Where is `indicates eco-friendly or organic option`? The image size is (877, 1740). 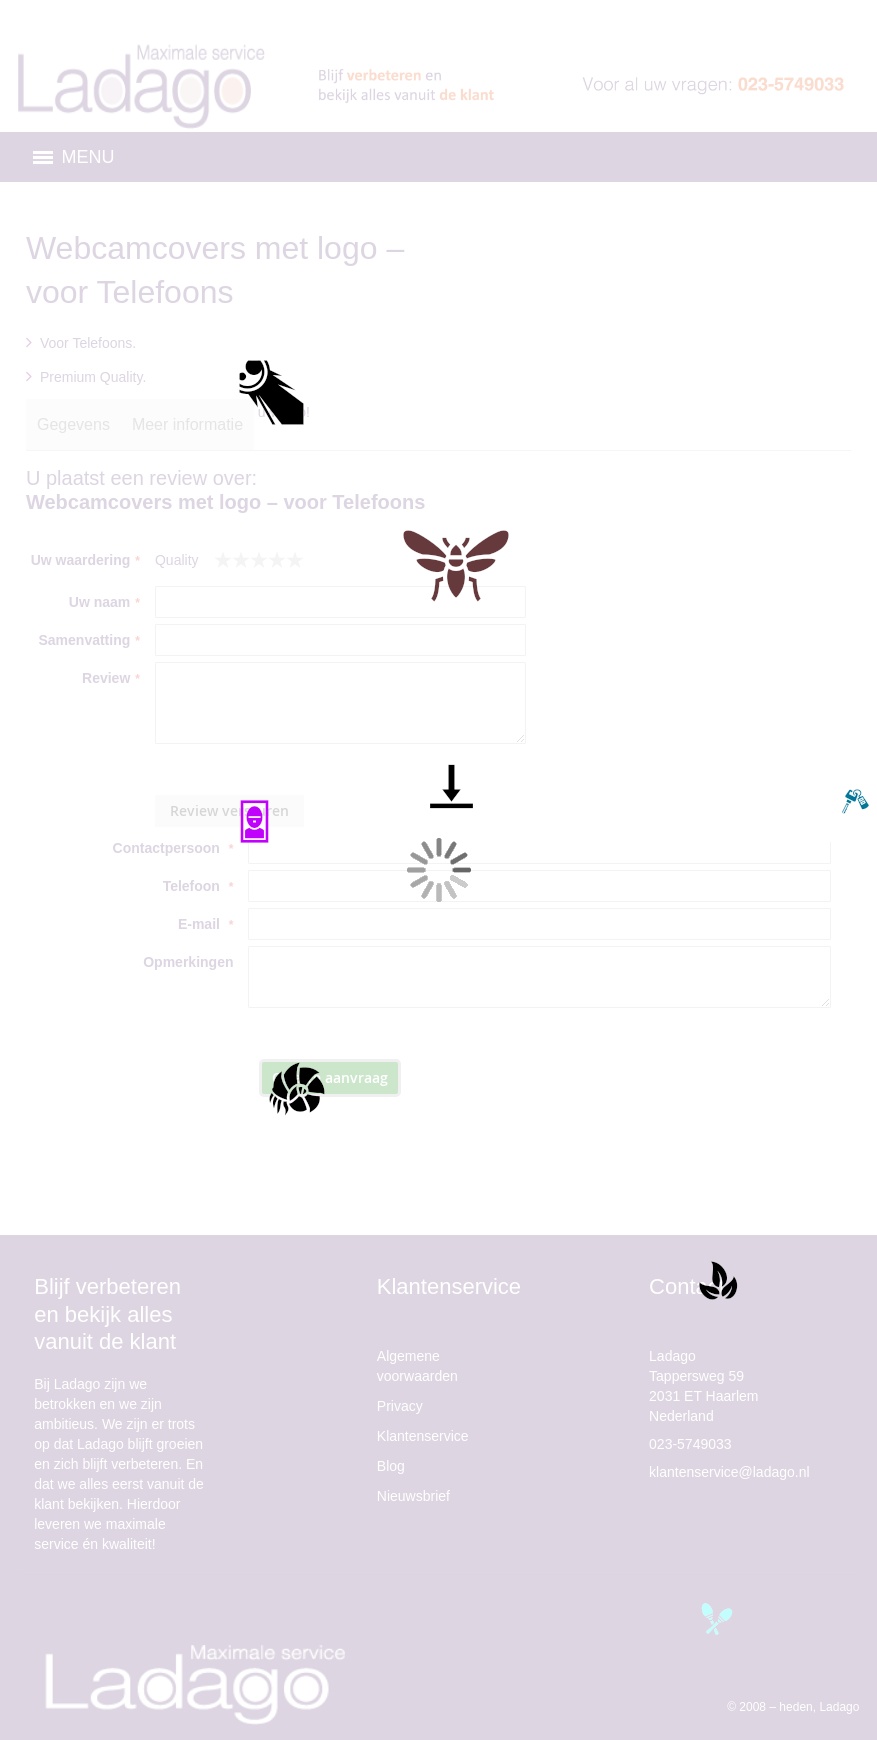 indicates eco-friendly or organic option is located at coordinates (718, 1280).